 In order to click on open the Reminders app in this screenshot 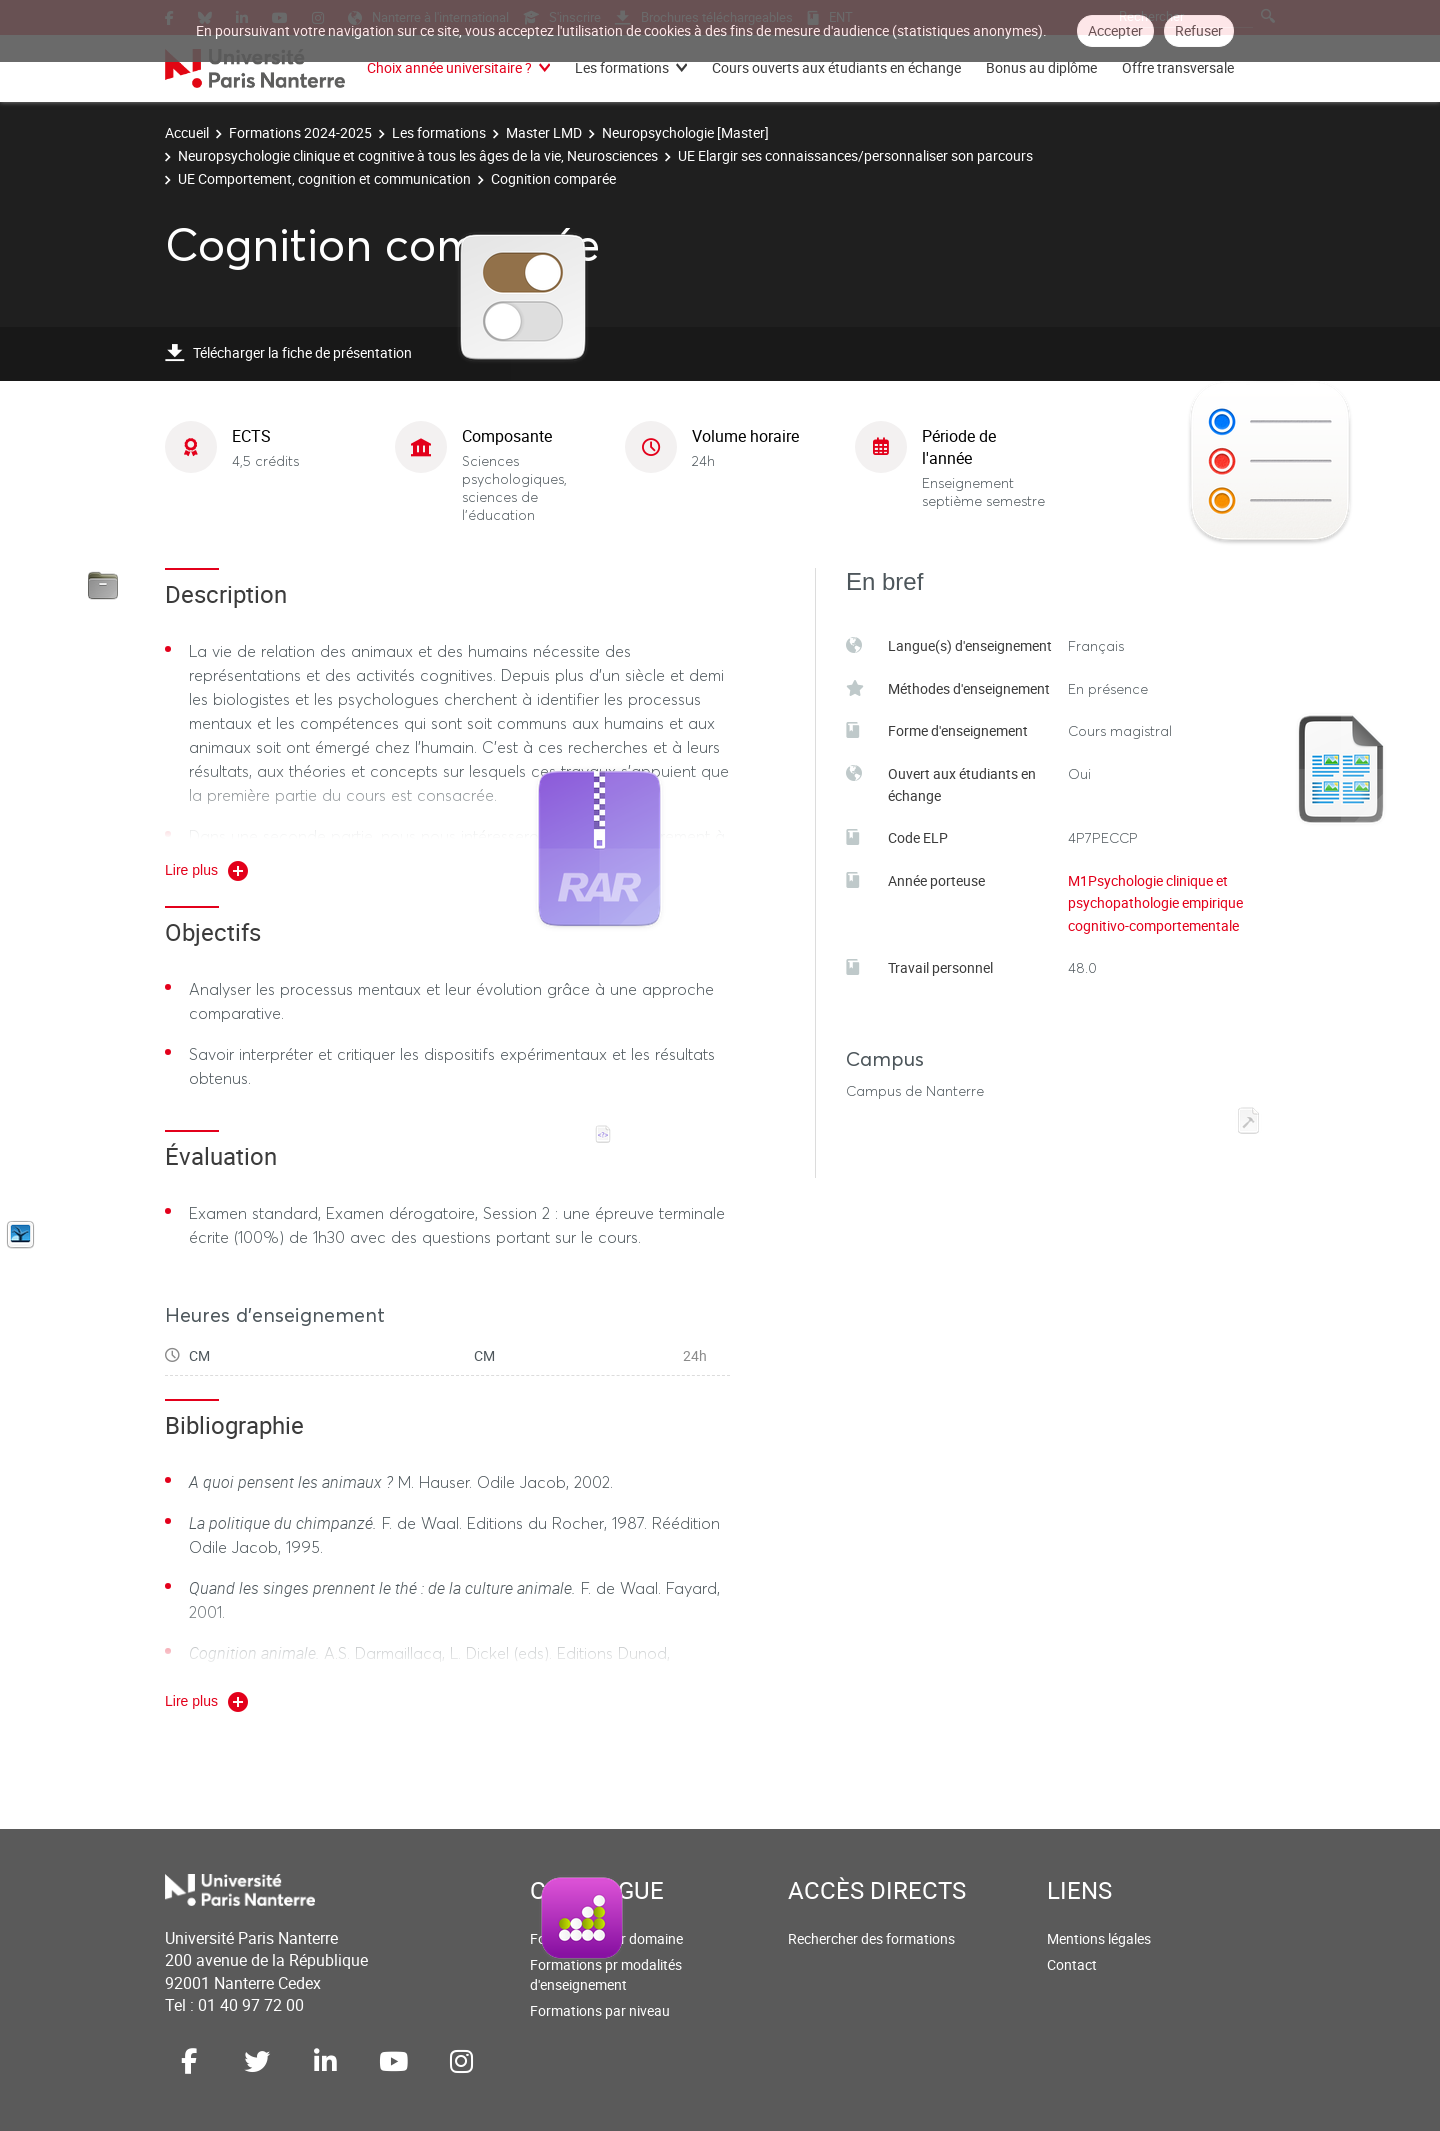, I will do `click(1270, 461)`.